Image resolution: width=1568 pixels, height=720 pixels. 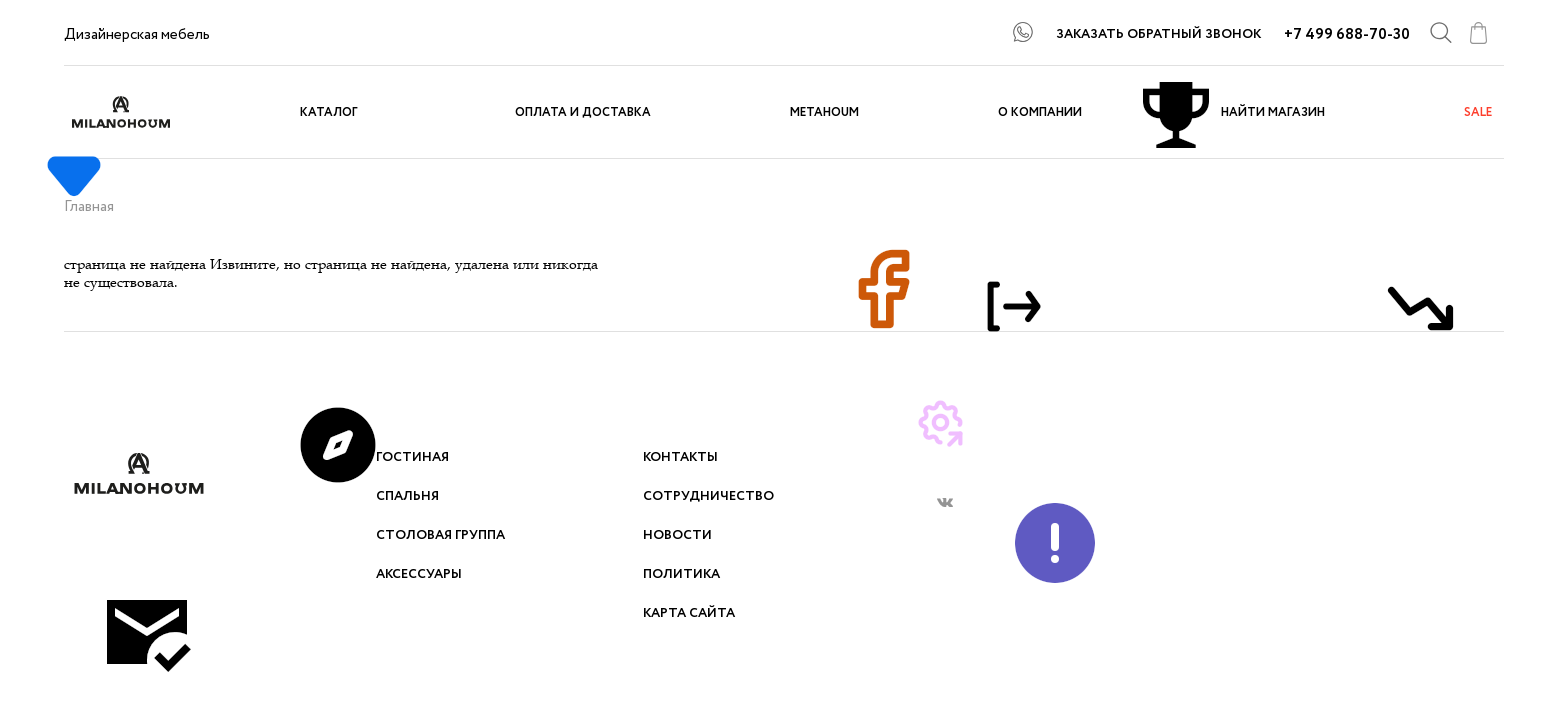 I want to click on log out of your account, so click(x=1012, y=306).